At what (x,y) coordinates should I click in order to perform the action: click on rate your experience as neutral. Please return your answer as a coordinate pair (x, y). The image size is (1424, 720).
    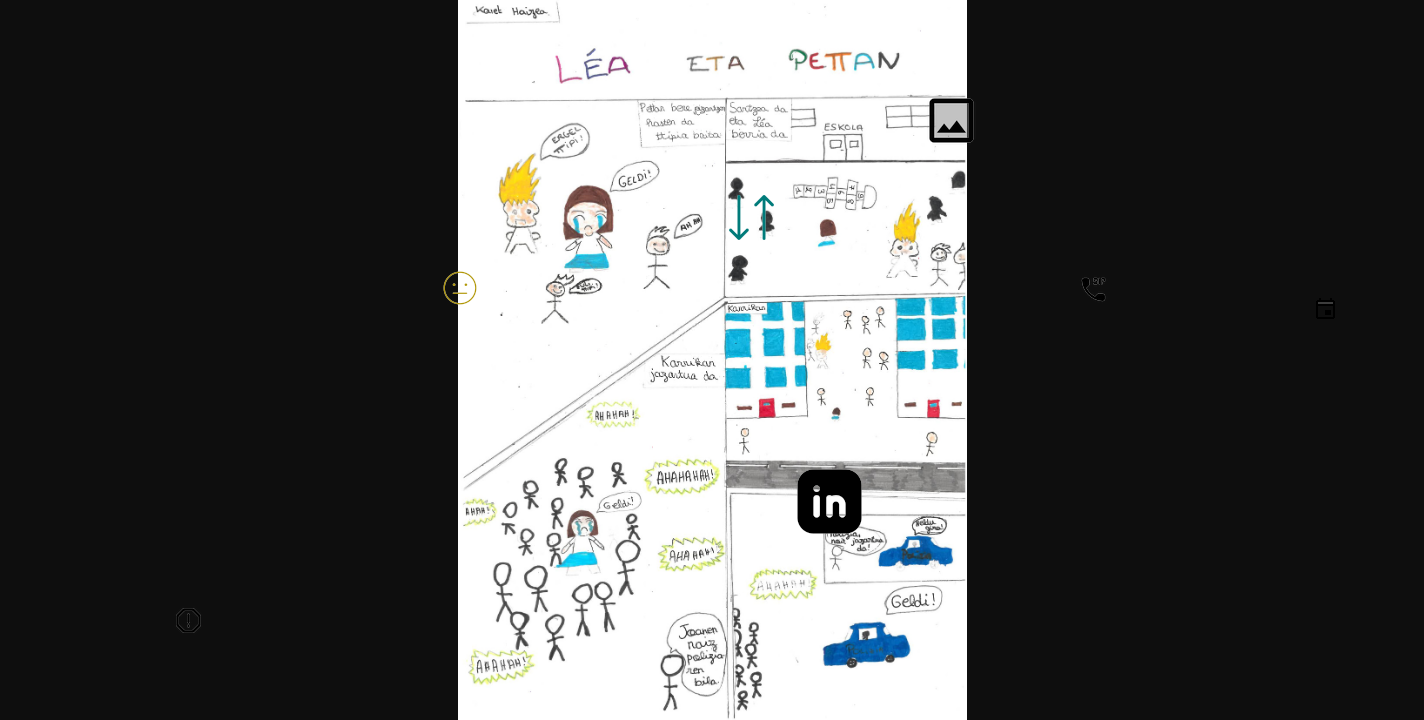
    Looking at the image, I should click on (460, 288).